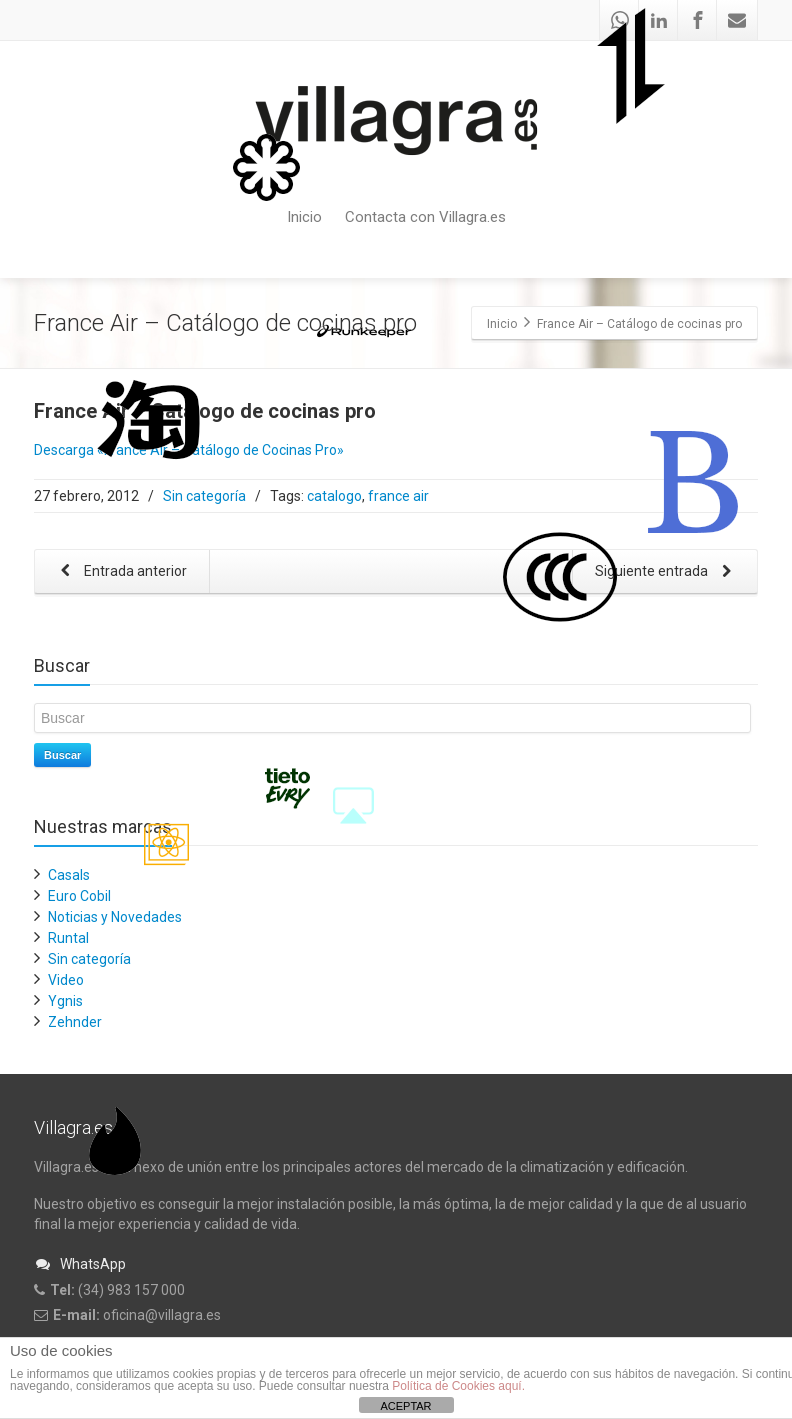 The height and width of the screenshot is (1419, 792). What do you see at coordinates (148, 419) in the screenshot?
I see `open the Taobao app` at bounding box center [148, 419].